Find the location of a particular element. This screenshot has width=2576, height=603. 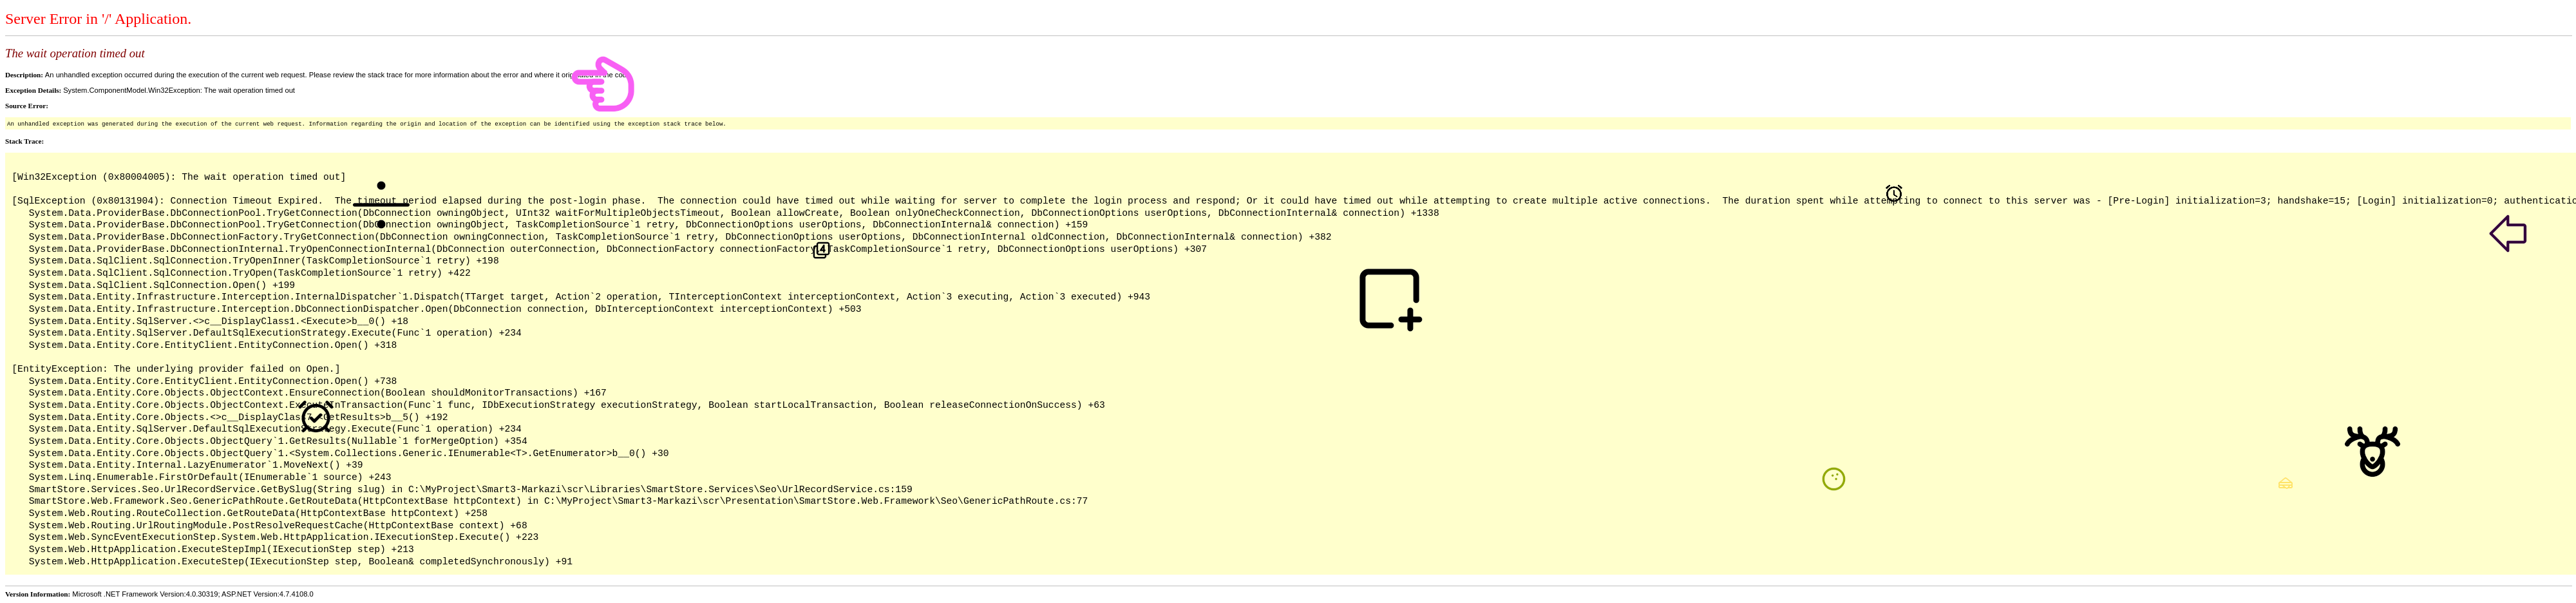

access your alarms is located at coordinates (1894, 193).